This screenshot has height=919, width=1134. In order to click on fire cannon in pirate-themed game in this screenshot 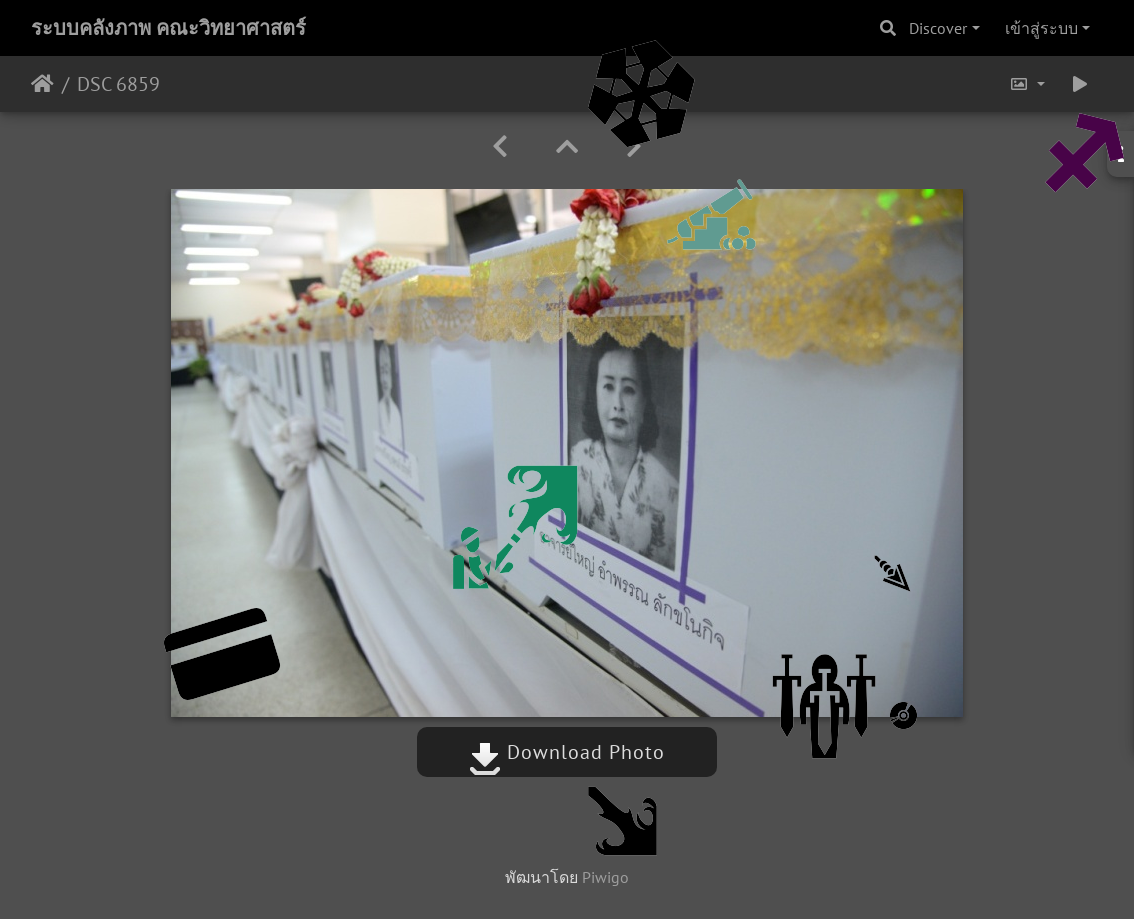, I will do `click(711, 214)`.